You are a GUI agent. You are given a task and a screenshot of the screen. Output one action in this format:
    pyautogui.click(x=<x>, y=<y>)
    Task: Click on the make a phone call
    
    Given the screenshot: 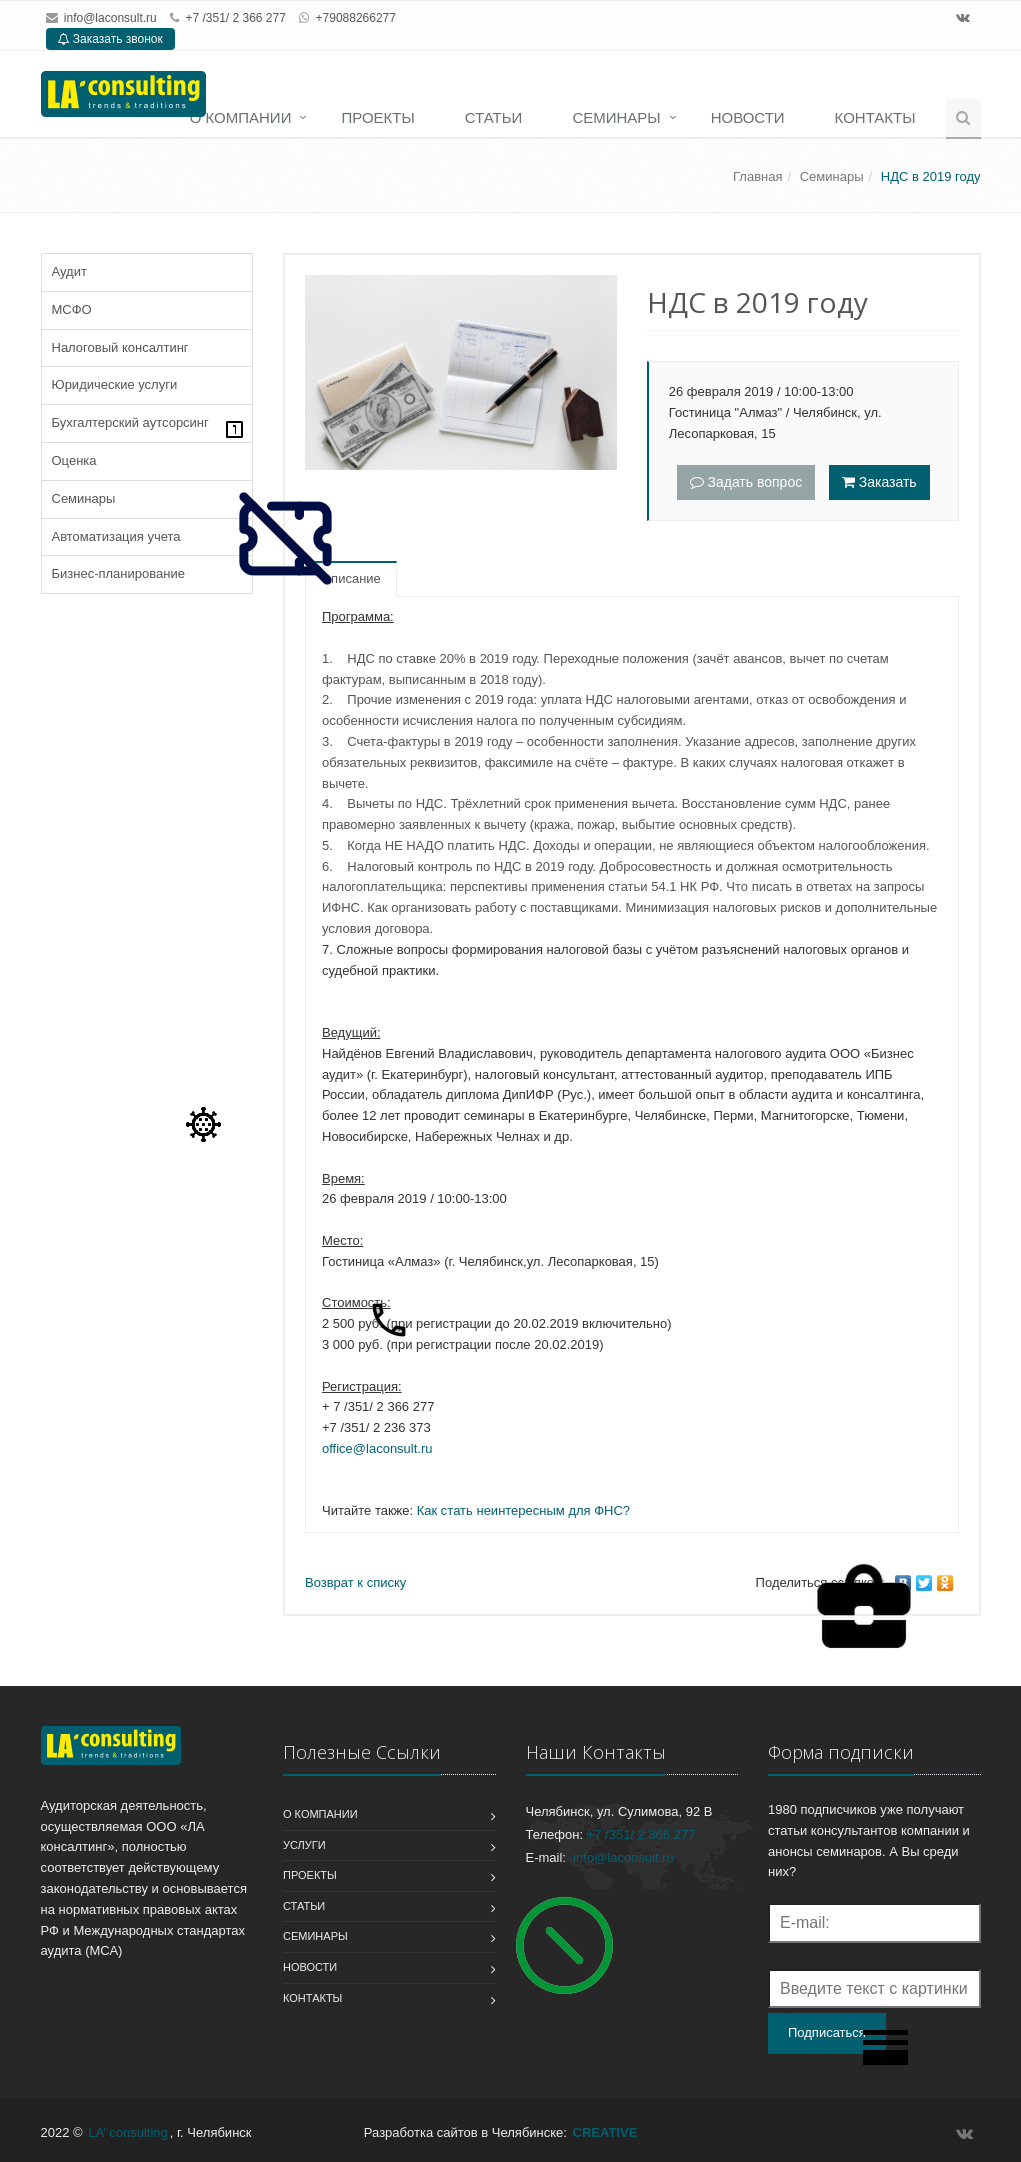 What is the action you would take?
    pyautogui.click(x=389, y=1320)
    